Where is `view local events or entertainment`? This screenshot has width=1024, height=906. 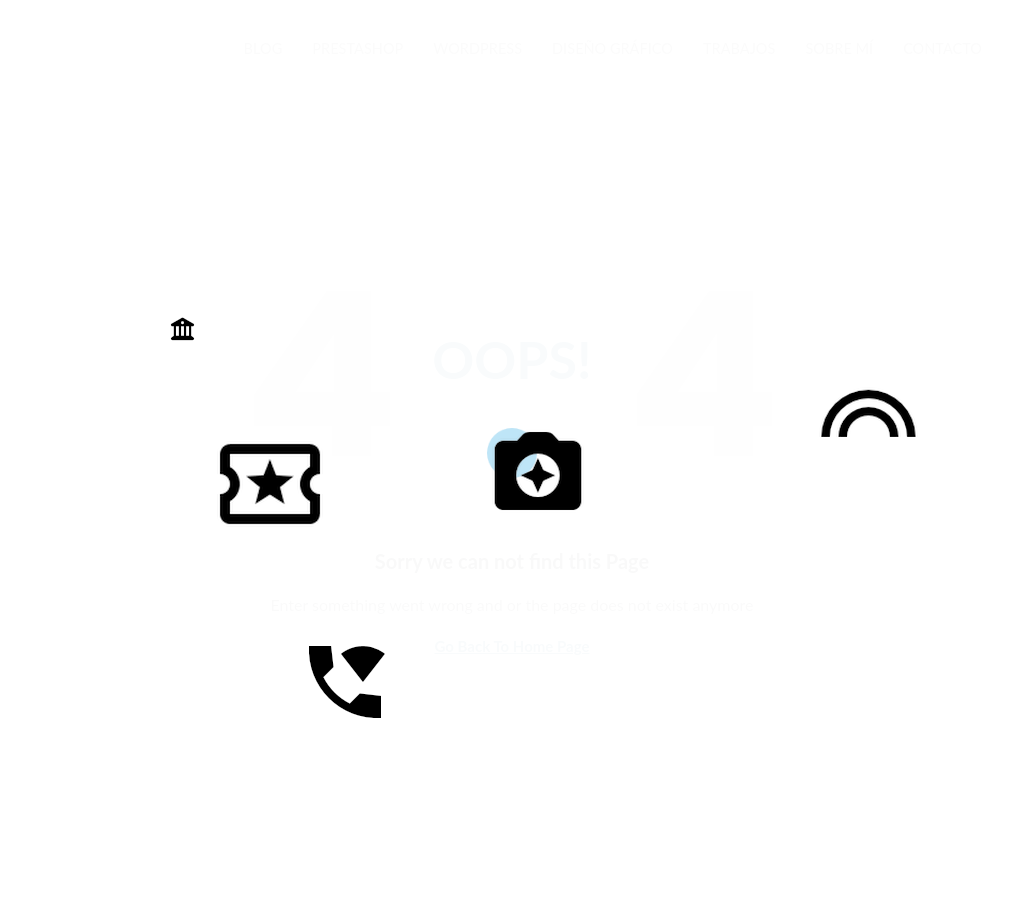
view local events or entertainment is located at coordinates (270, 484).